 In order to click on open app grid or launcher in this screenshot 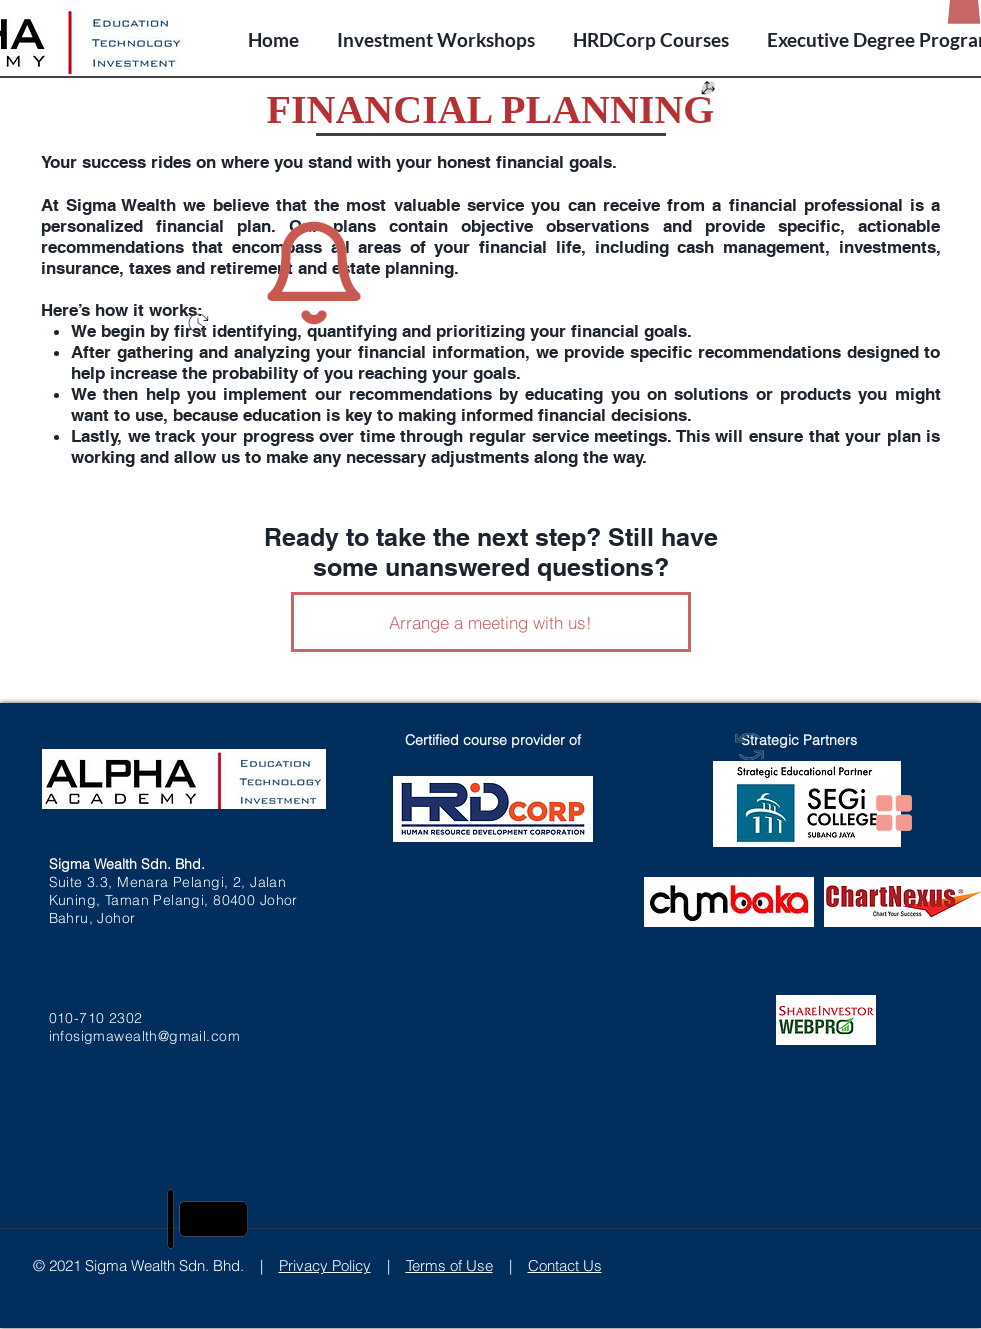, I will do `click(894, 813)`.